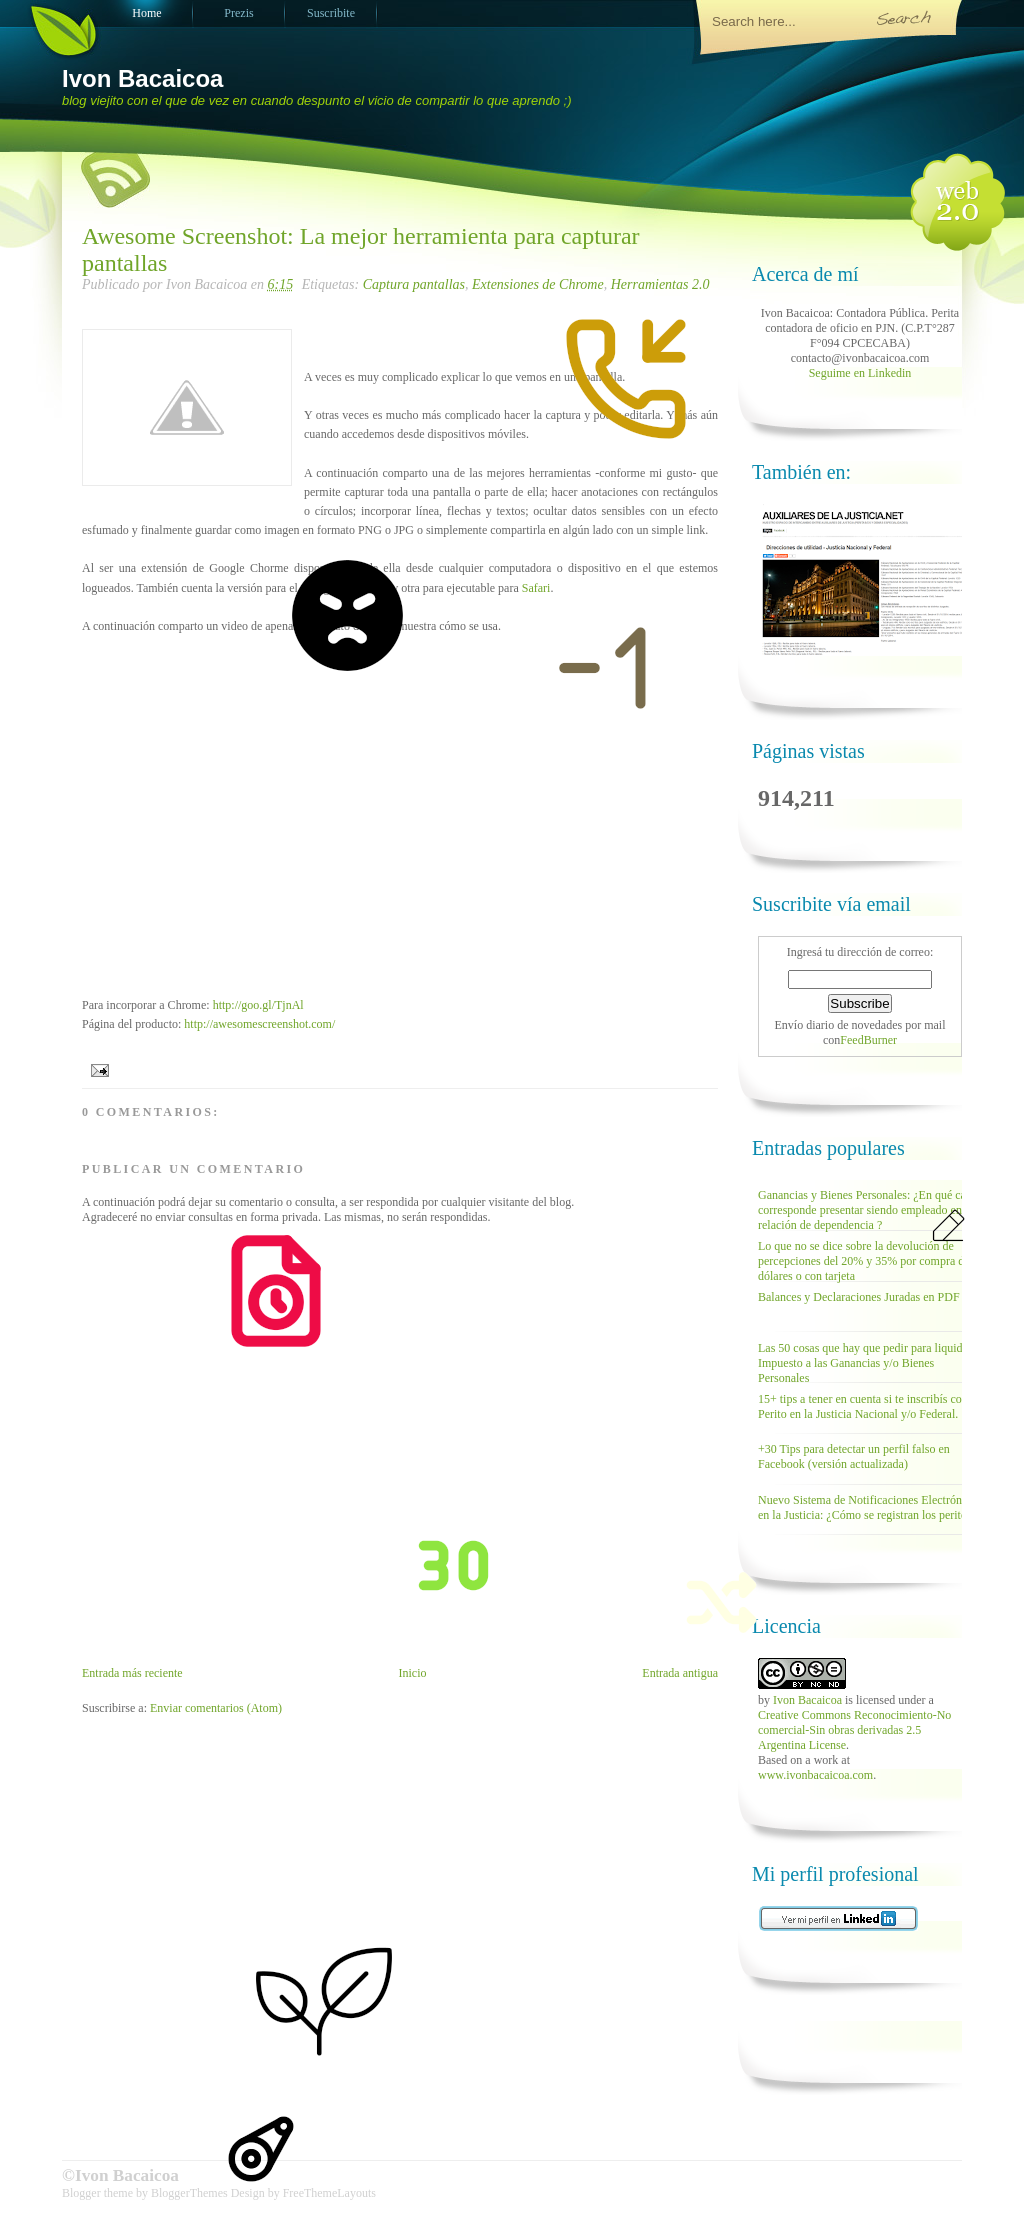 The height and width of the screenshot is (2221, 1024). What do you see at coordinates (347, 615) in the screenshot?
I see `select angry mood or emotion` at bounding box center [347, 615].